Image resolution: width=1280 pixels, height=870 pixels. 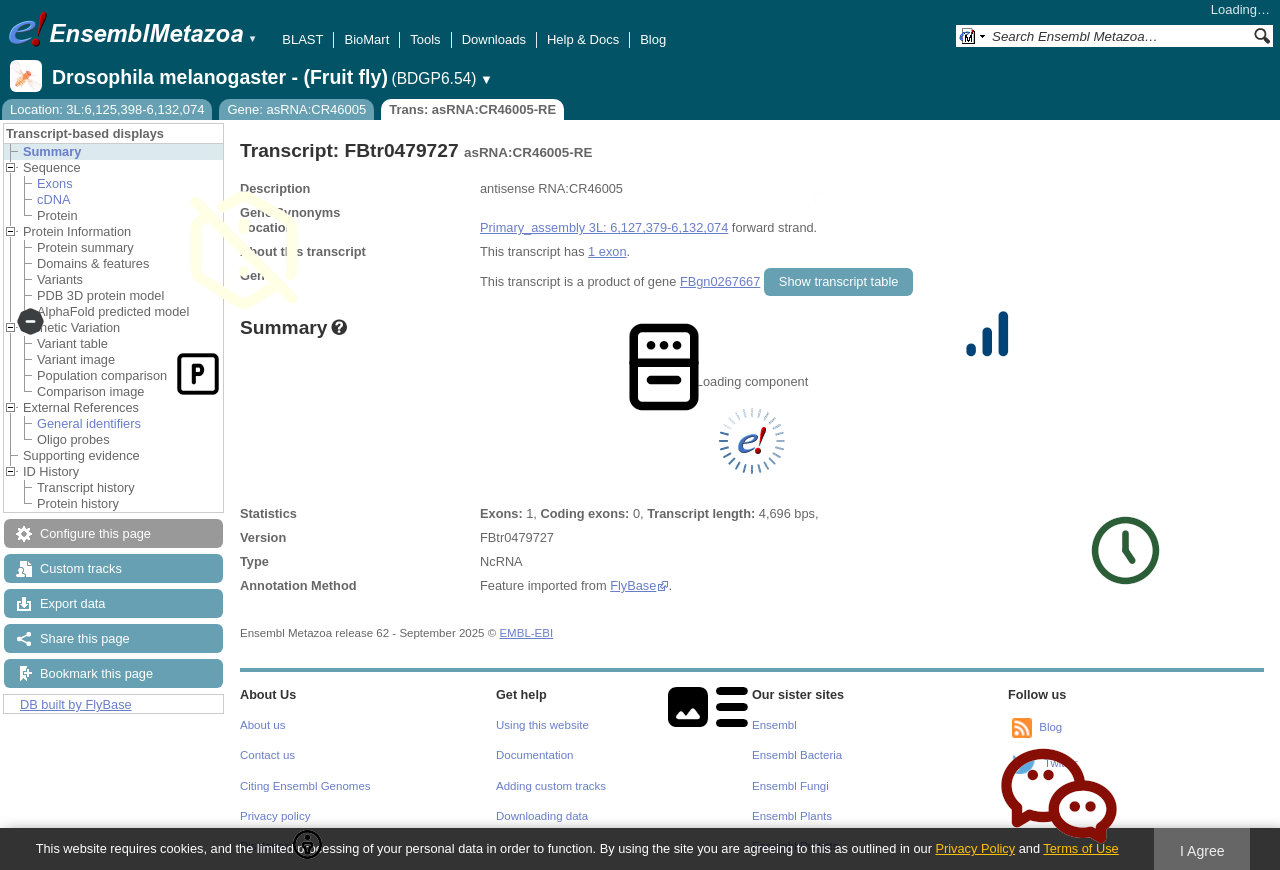 I want to click on dismiss or disable alert notifications, so click(x=244, y=250).